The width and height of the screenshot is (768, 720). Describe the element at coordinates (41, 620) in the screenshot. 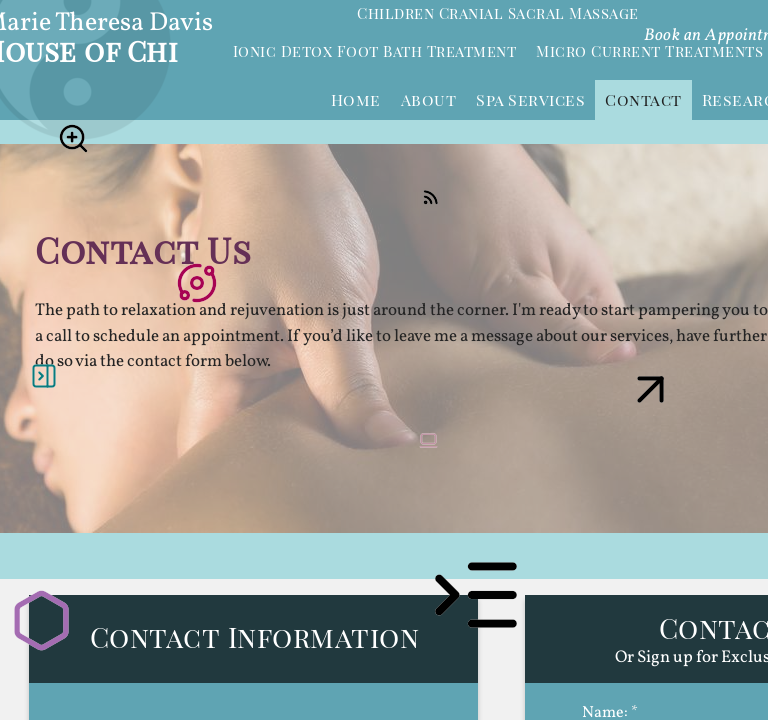

I see `indicates a hexagonal shape or geometric element` at that location.